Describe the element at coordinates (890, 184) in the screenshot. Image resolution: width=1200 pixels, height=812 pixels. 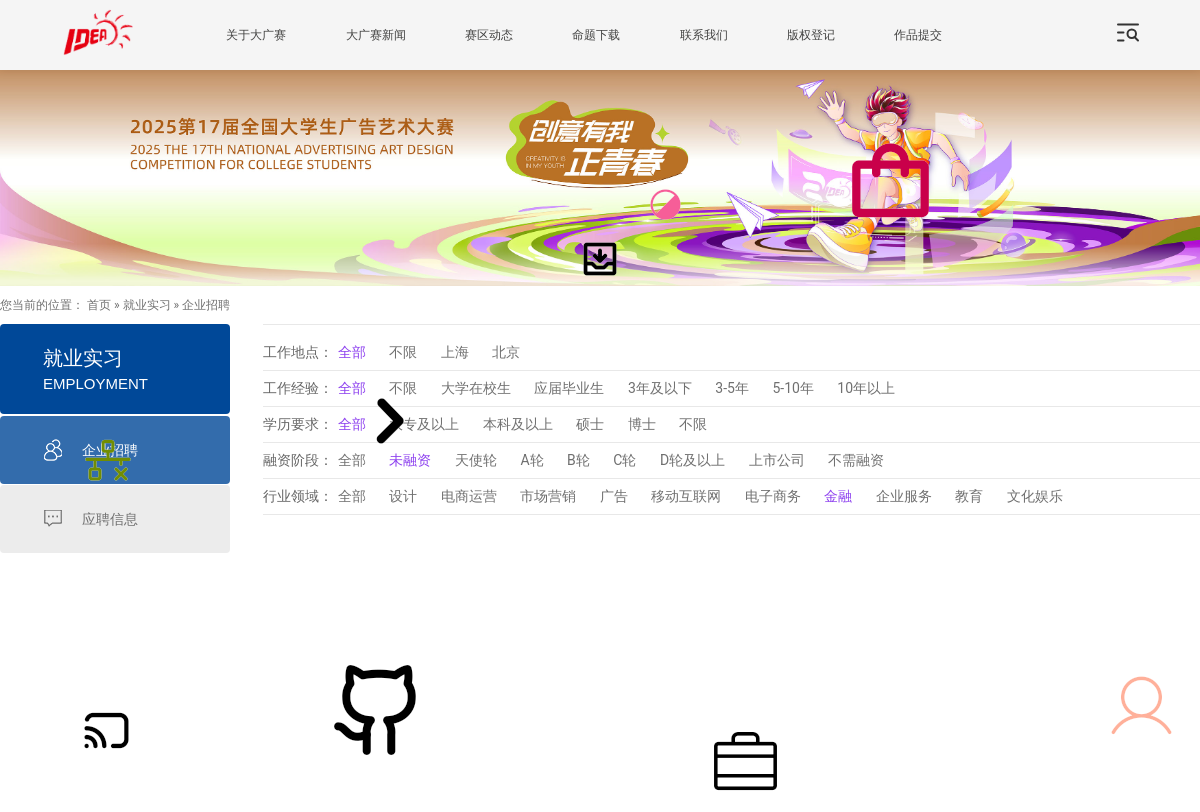
I see `view your shopping bag` at that location.